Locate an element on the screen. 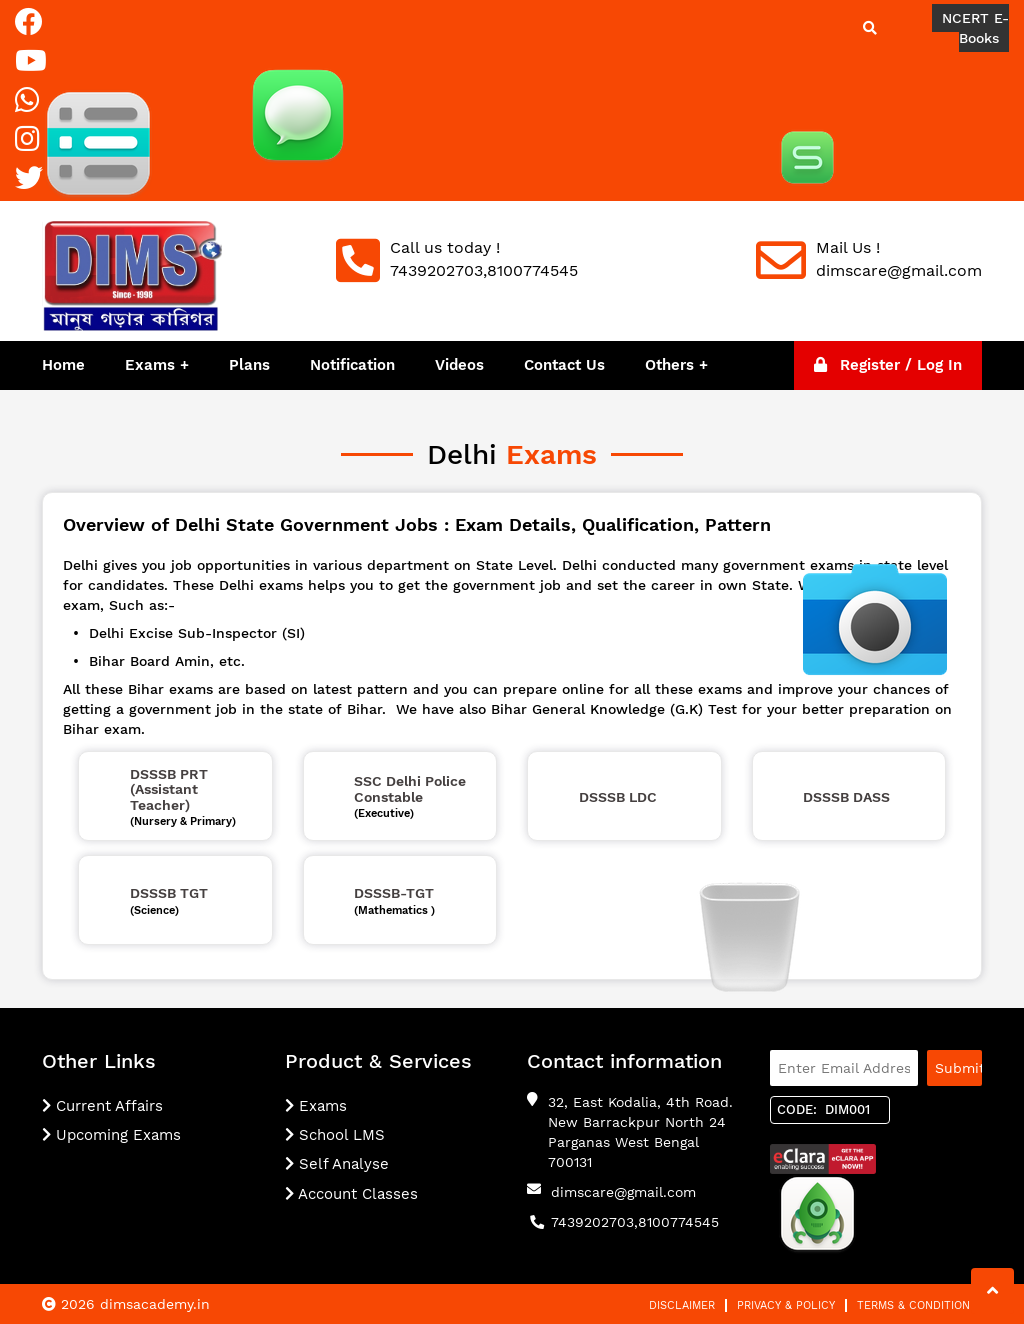 The height and width of the screenshot is (1324, 1024). open the camera app is located at coordinates (875, 621).